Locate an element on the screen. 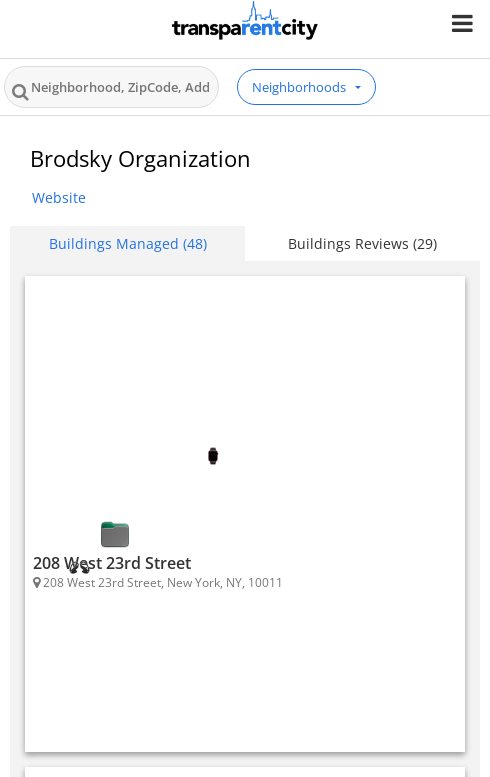  apple watch series 8 device icon is located at coordinates (213, 456).